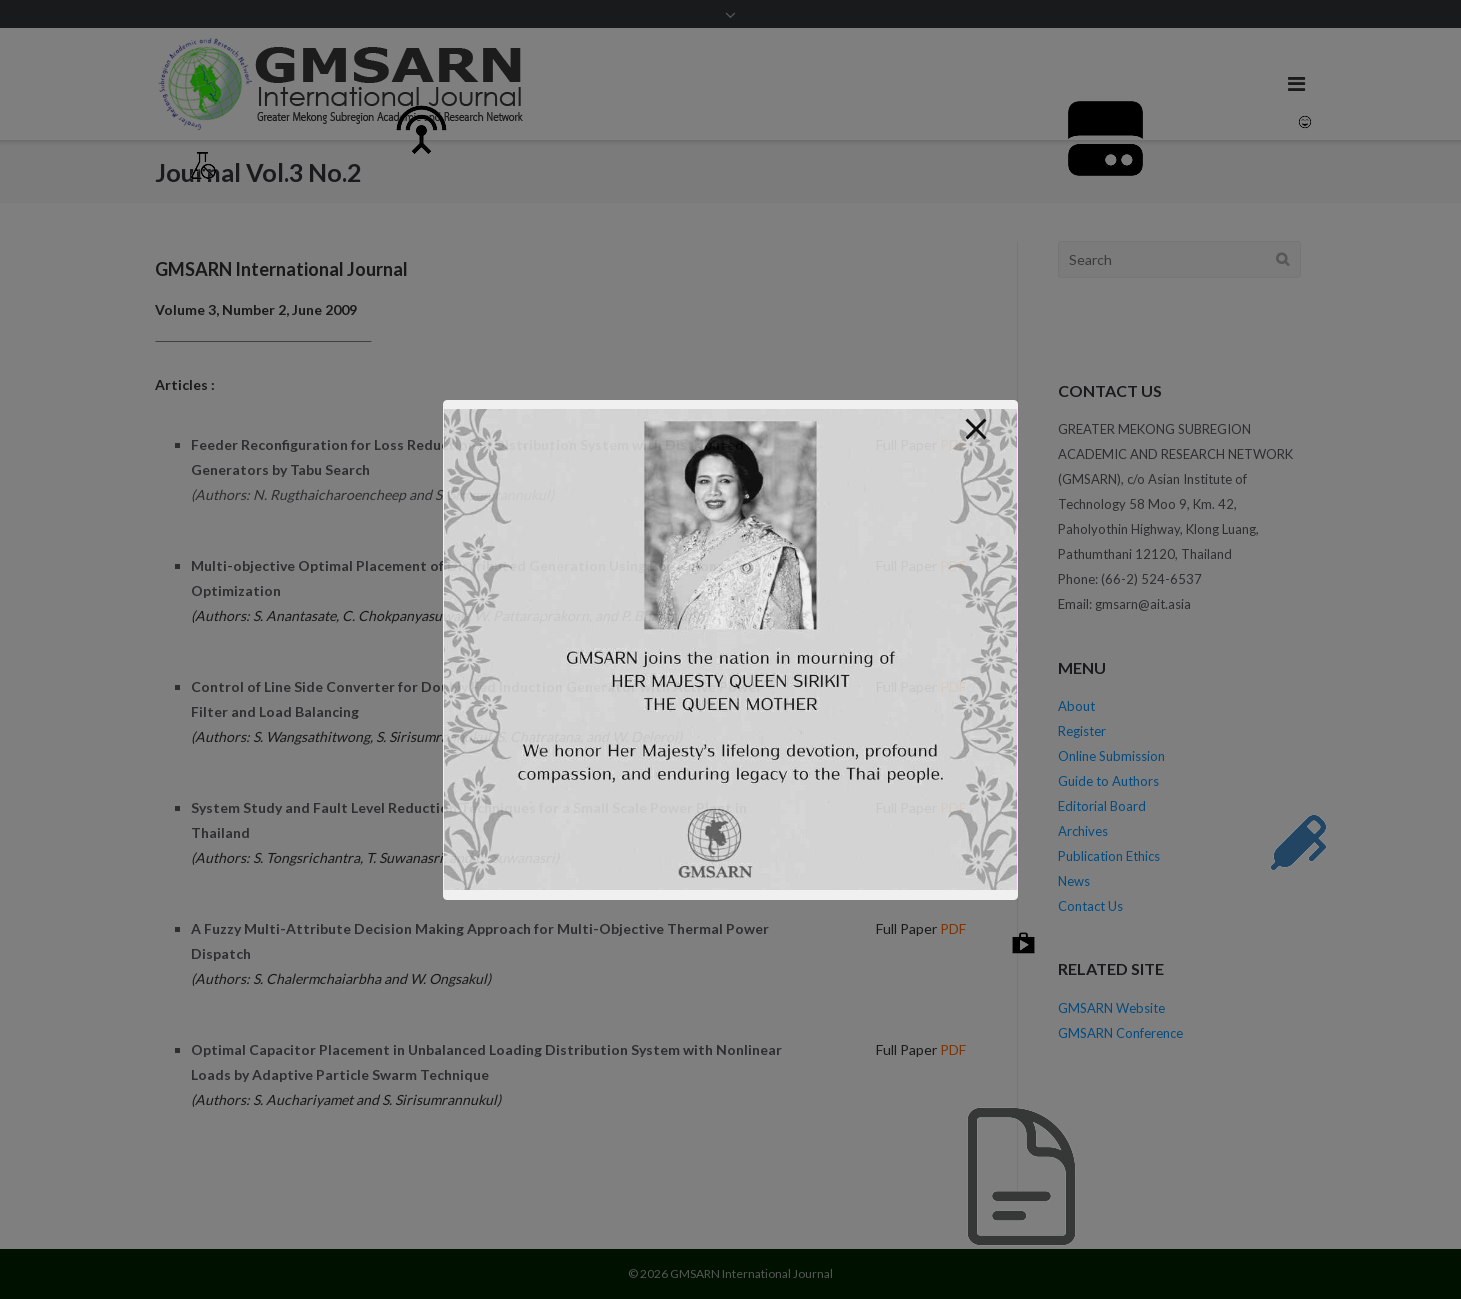 The width and height of the screenshot is (1461, 1299). I want to click on access storage or hard drive settings, so click(1105, 138).